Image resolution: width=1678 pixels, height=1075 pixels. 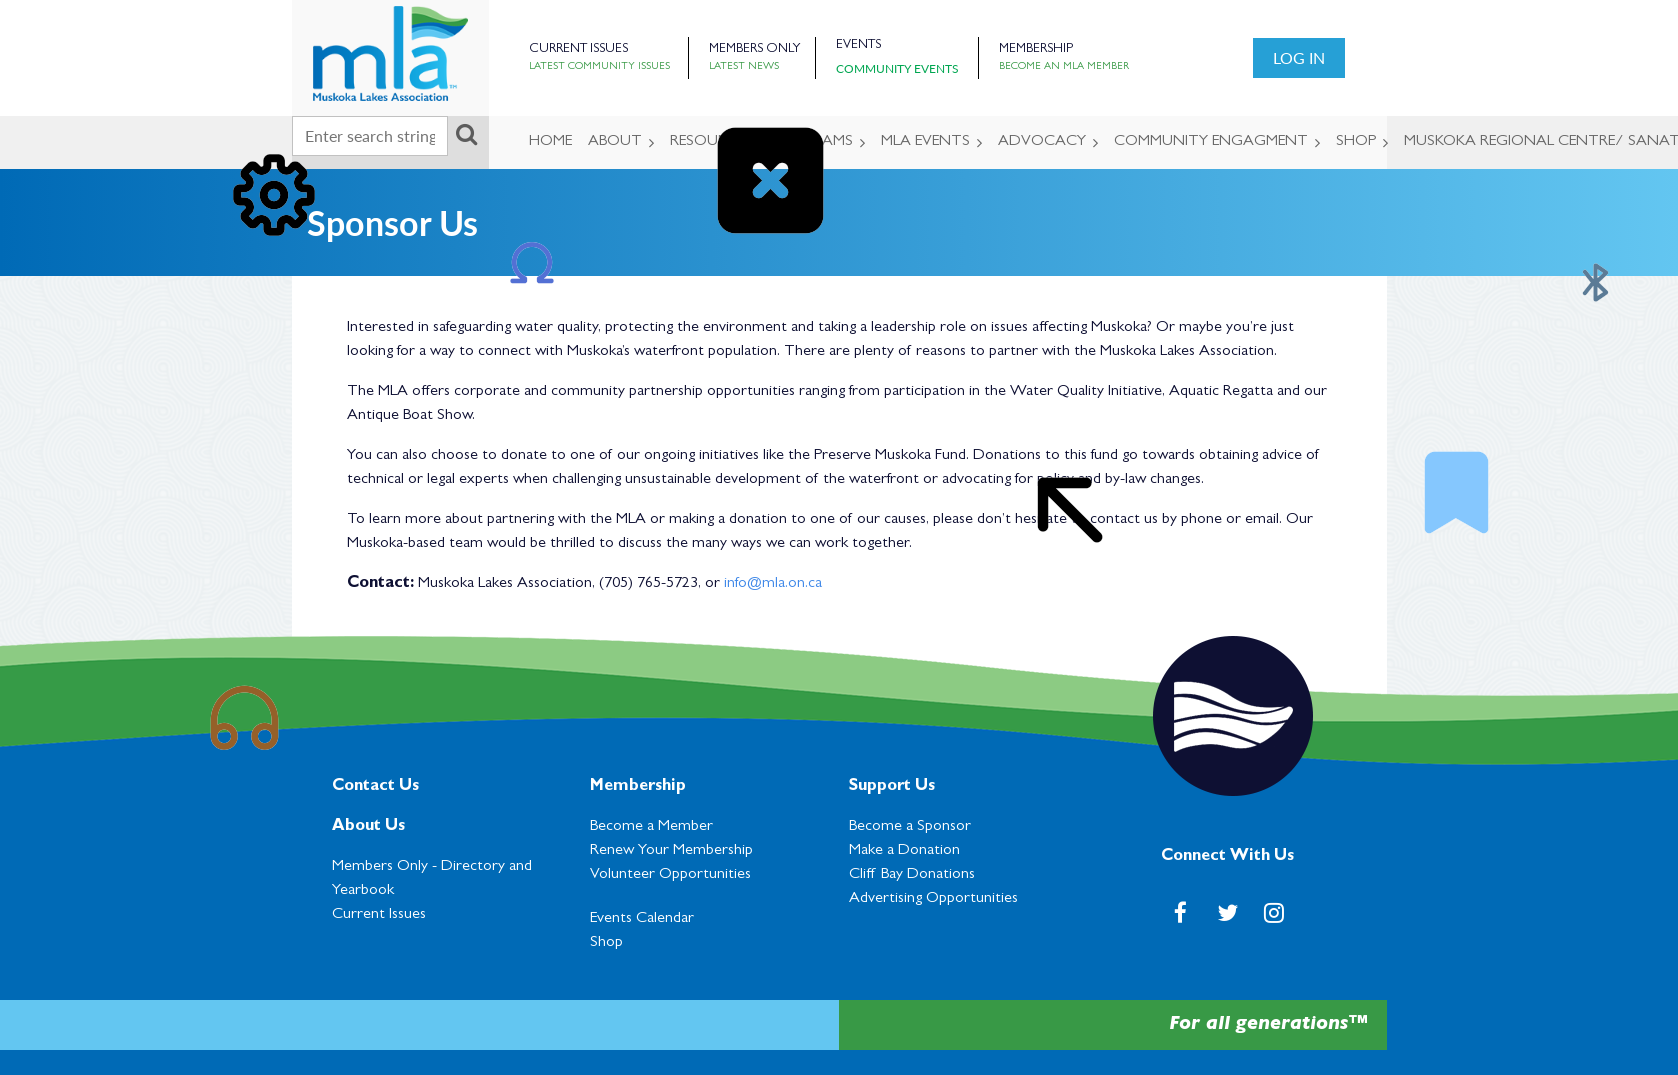 I want to click on access app settings, so click(x=274, y=195).